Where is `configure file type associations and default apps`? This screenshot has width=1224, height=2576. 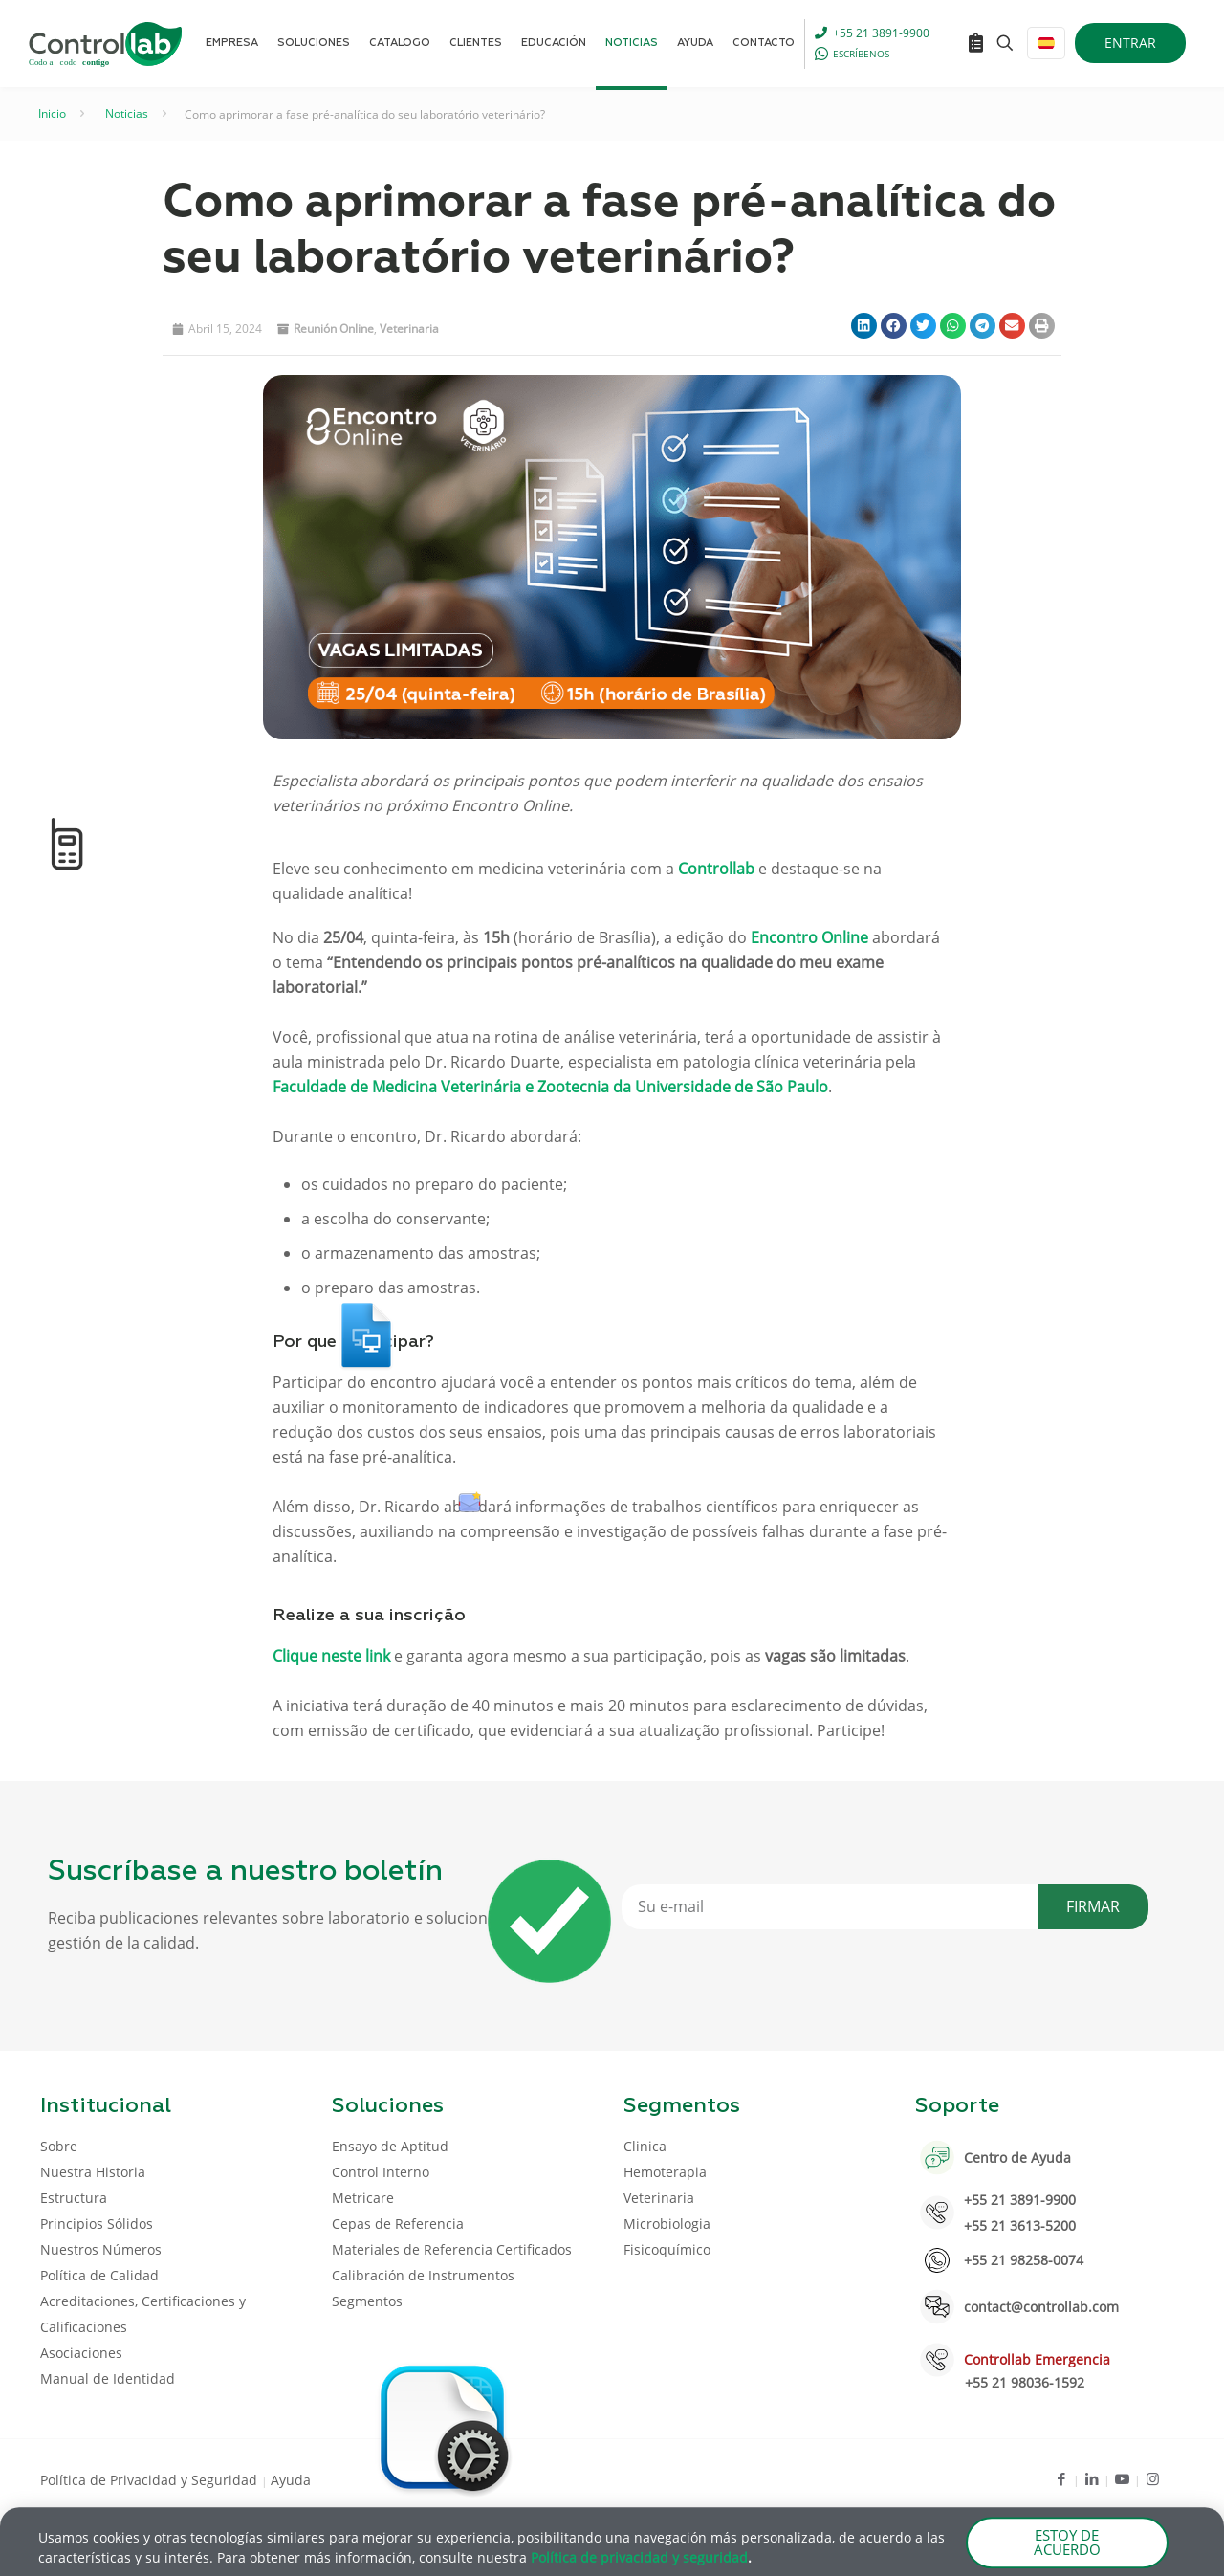
configure file type associations and default apps is located at coordinates (442, 2427).